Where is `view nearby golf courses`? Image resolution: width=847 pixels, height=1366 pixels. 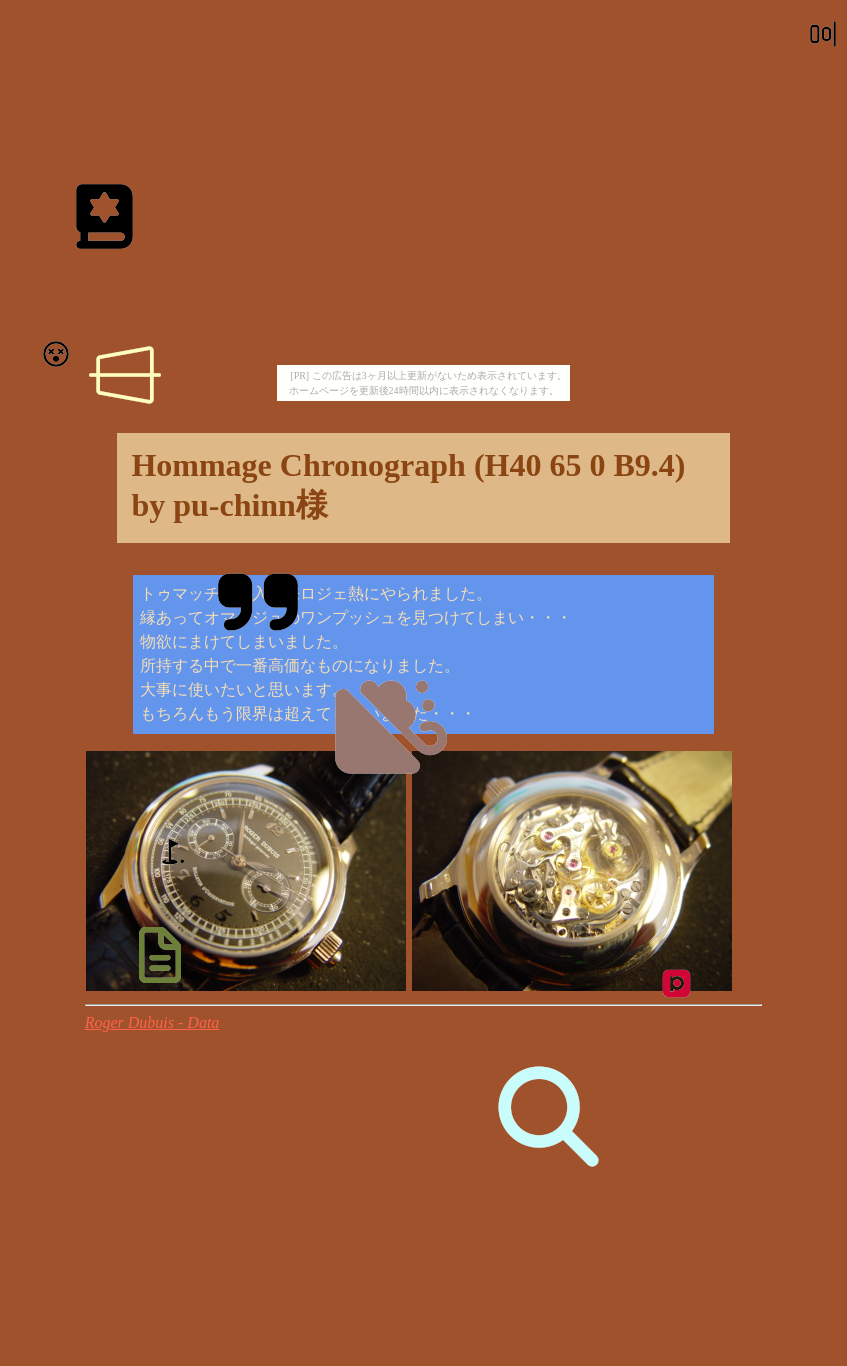 view nearby golf courses is located at coordinates (172, 851).